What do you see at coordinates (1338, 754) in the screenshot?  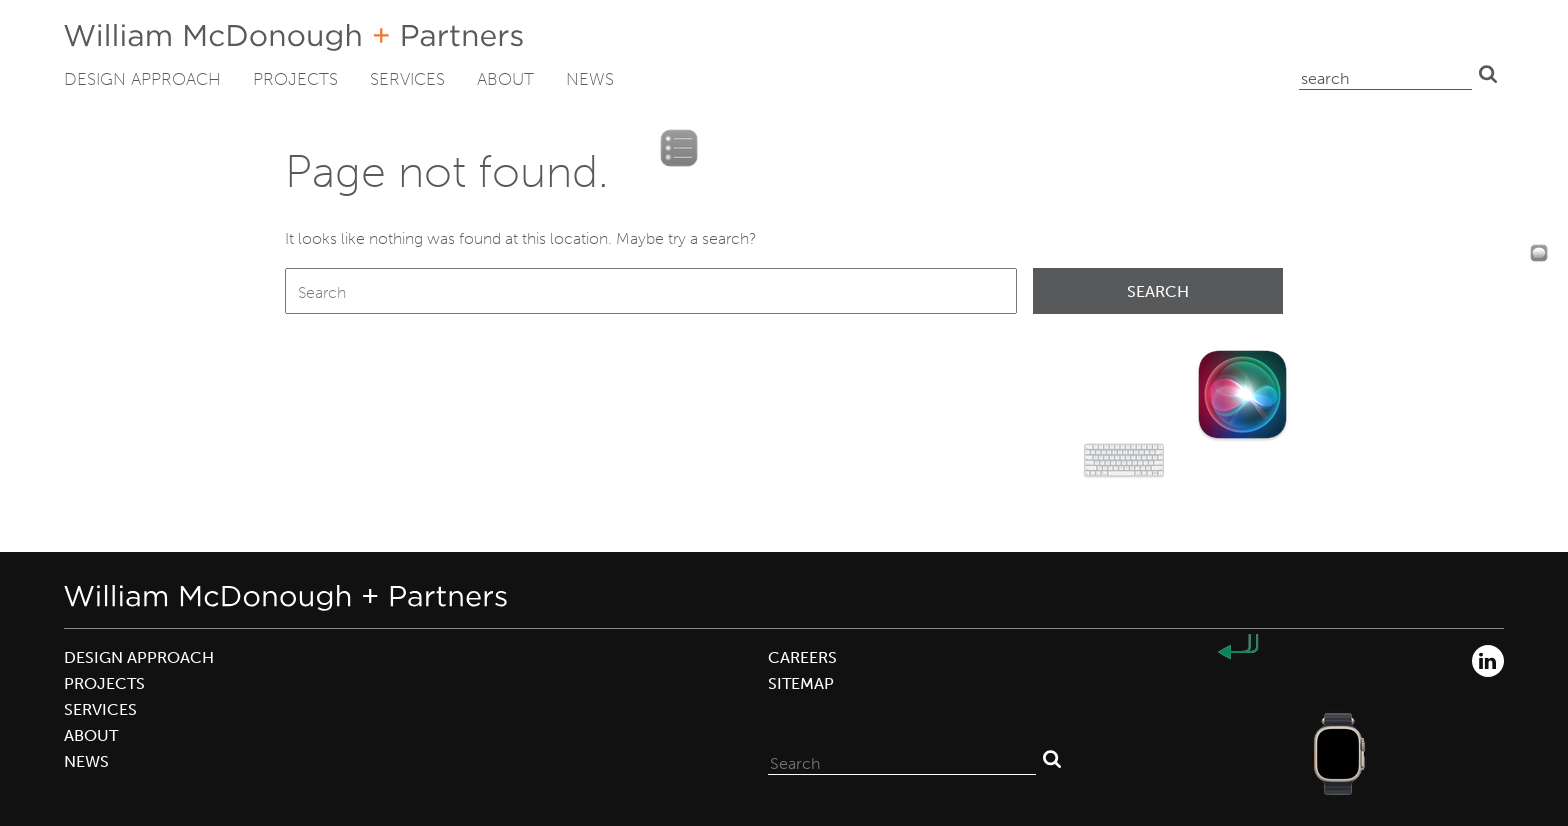 I see `apple watch ultra device icon` at bounding box center [1338, 754].